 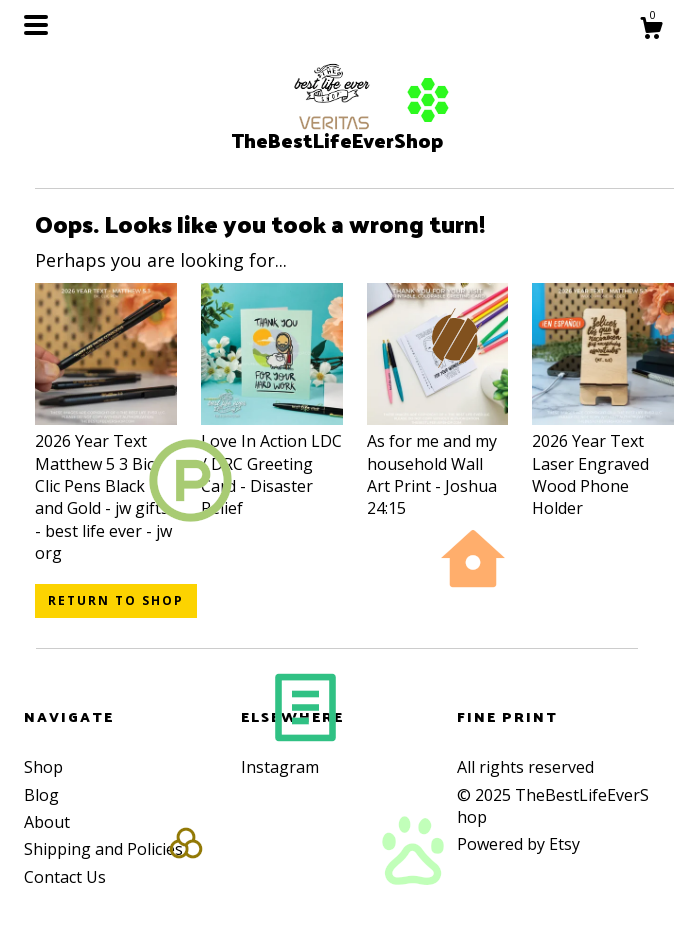 I want to click on navigate to home screen, so click(x=473, y=561).